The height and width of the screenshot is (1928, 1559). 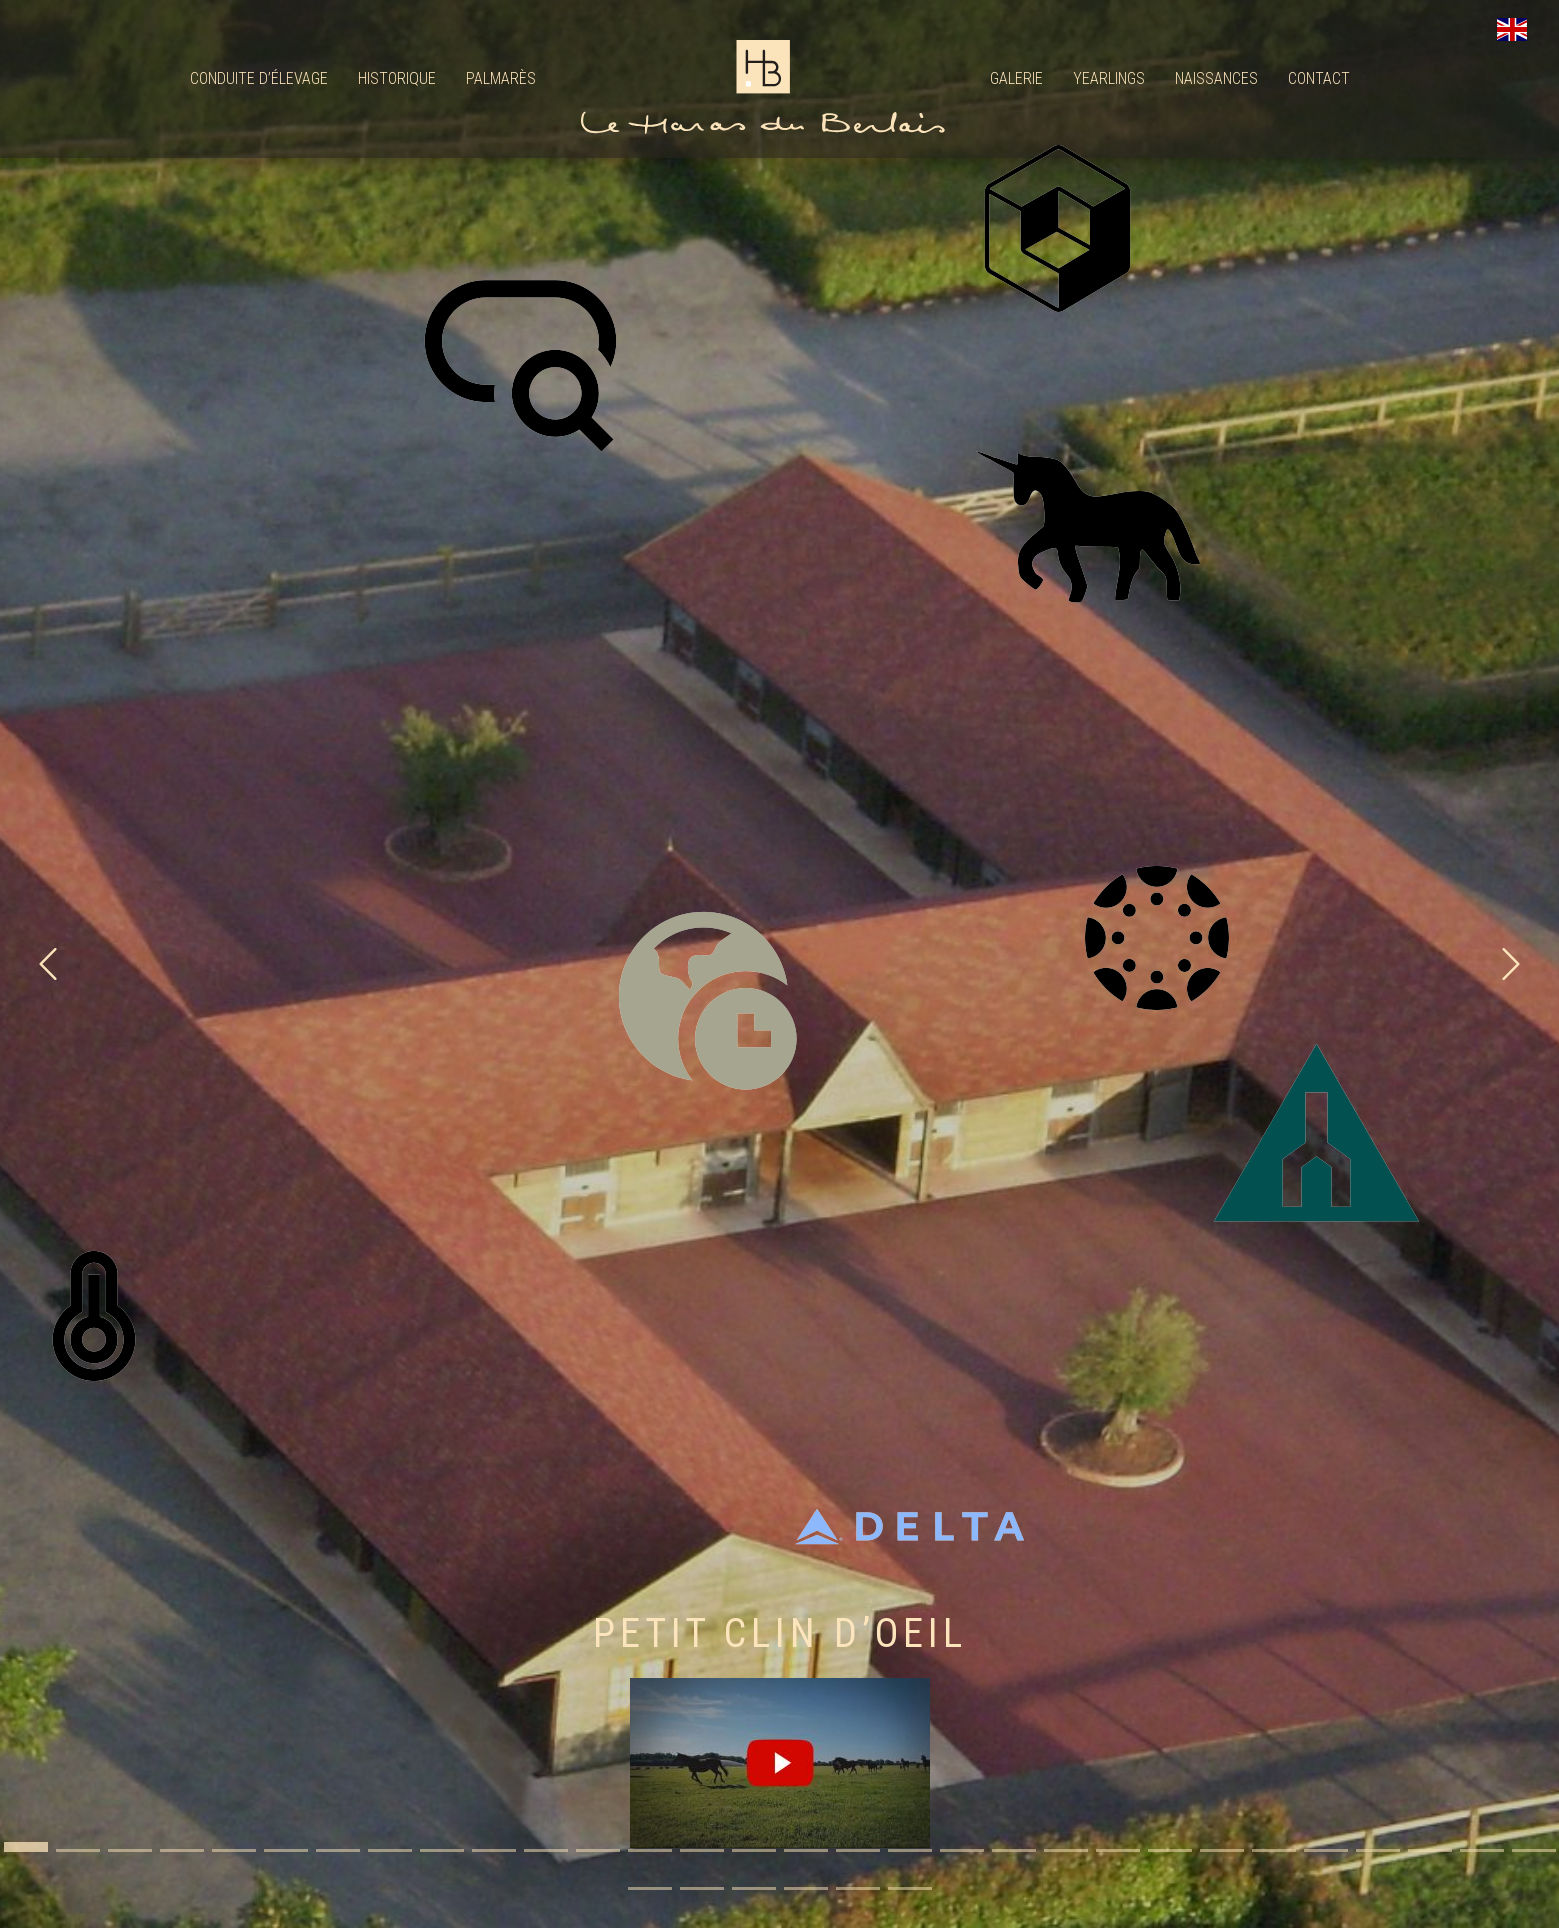 I want to click on open the Trailforks app, so click(x=1316, y=1132).